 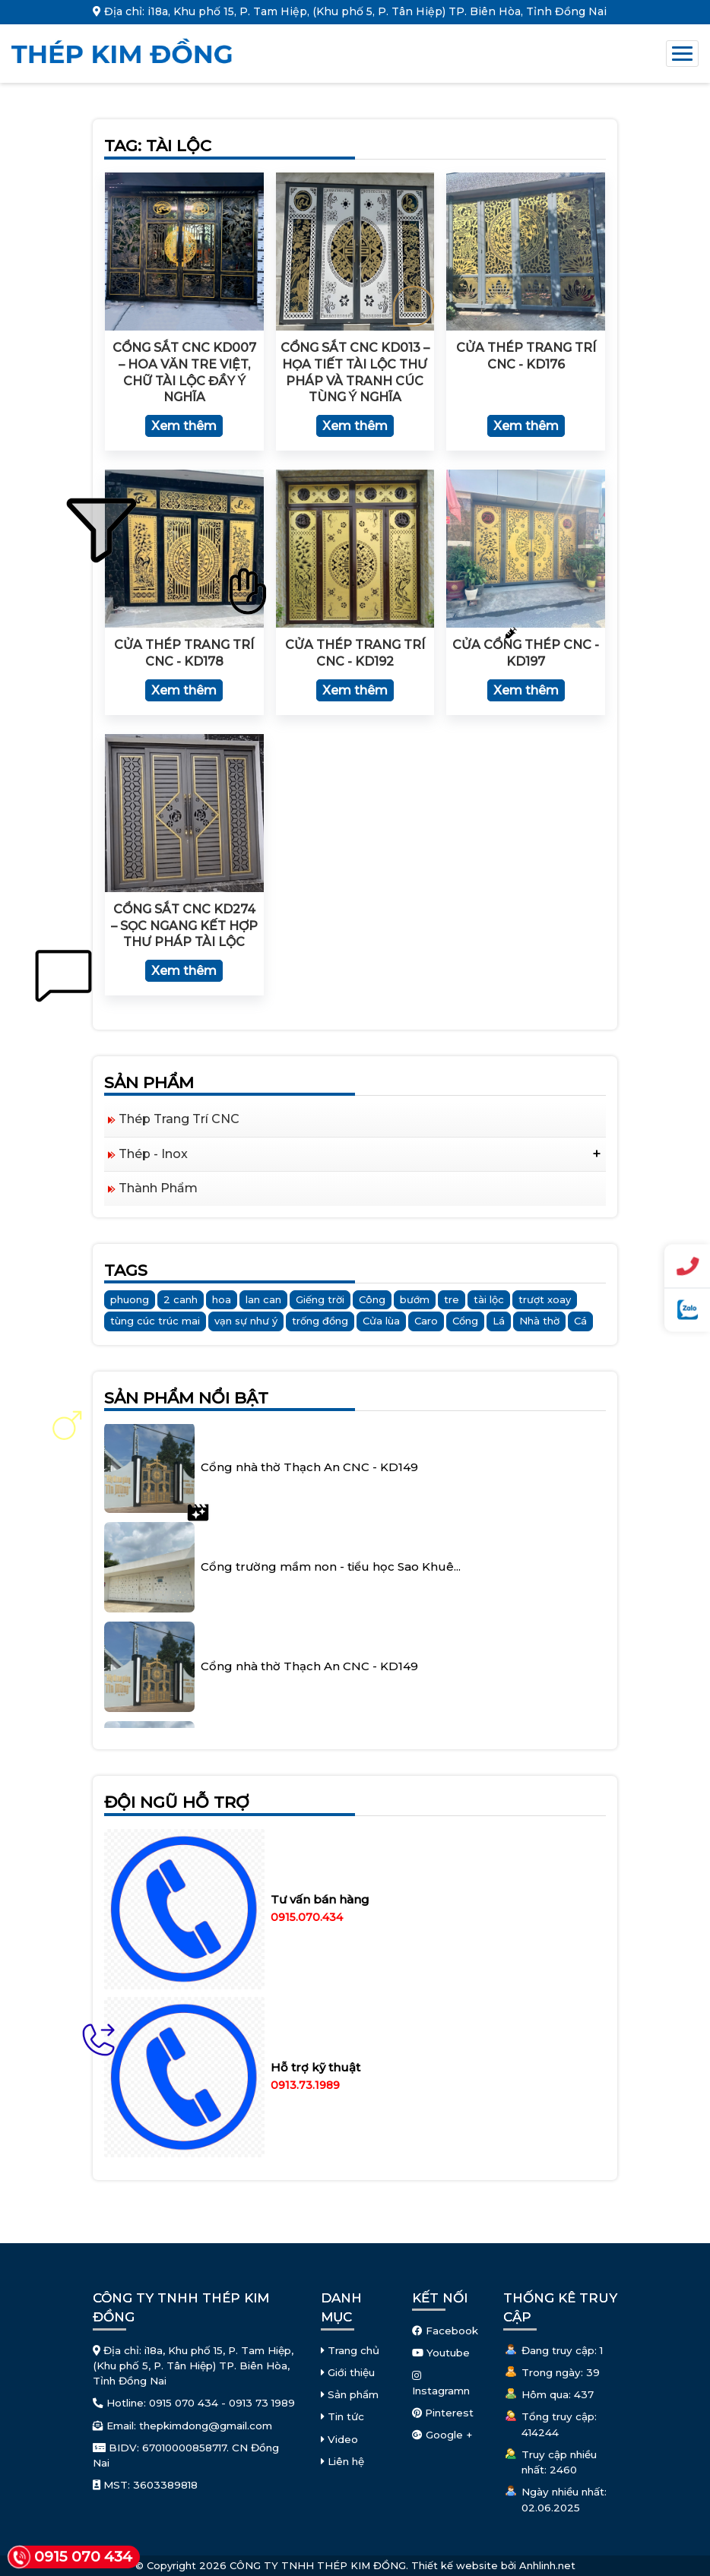 I want to click on transfer an active call, so click(x=99, y=2039).